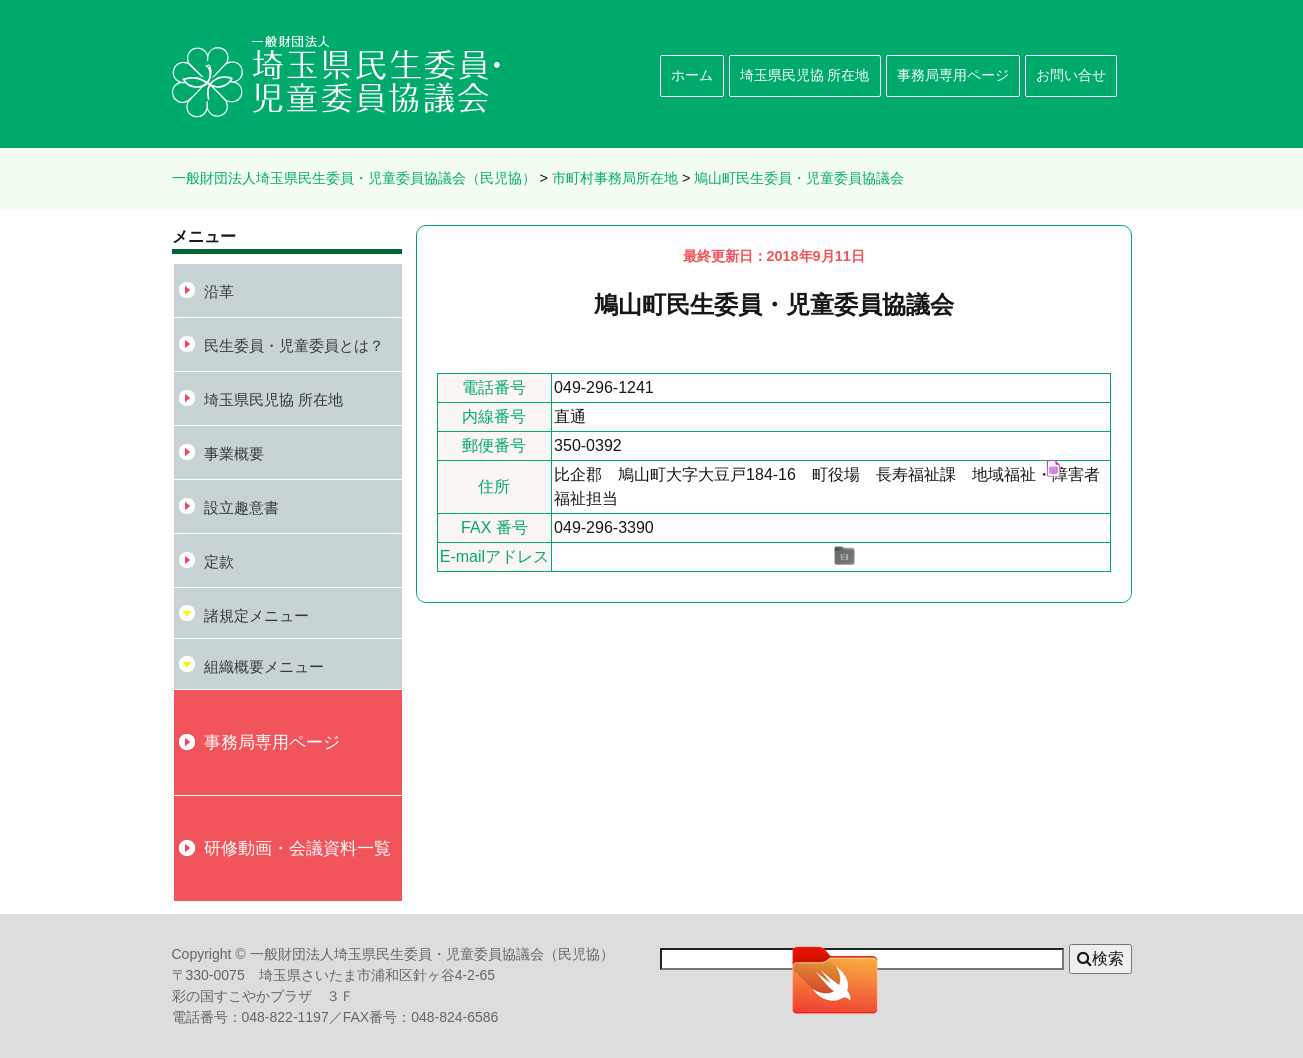 This screenshot has width=1303, height=1058. What do you see at coordinates (1053, 468) in the screenshot?
I see `libreoffice base database file` at bounding box center [1053, 468].